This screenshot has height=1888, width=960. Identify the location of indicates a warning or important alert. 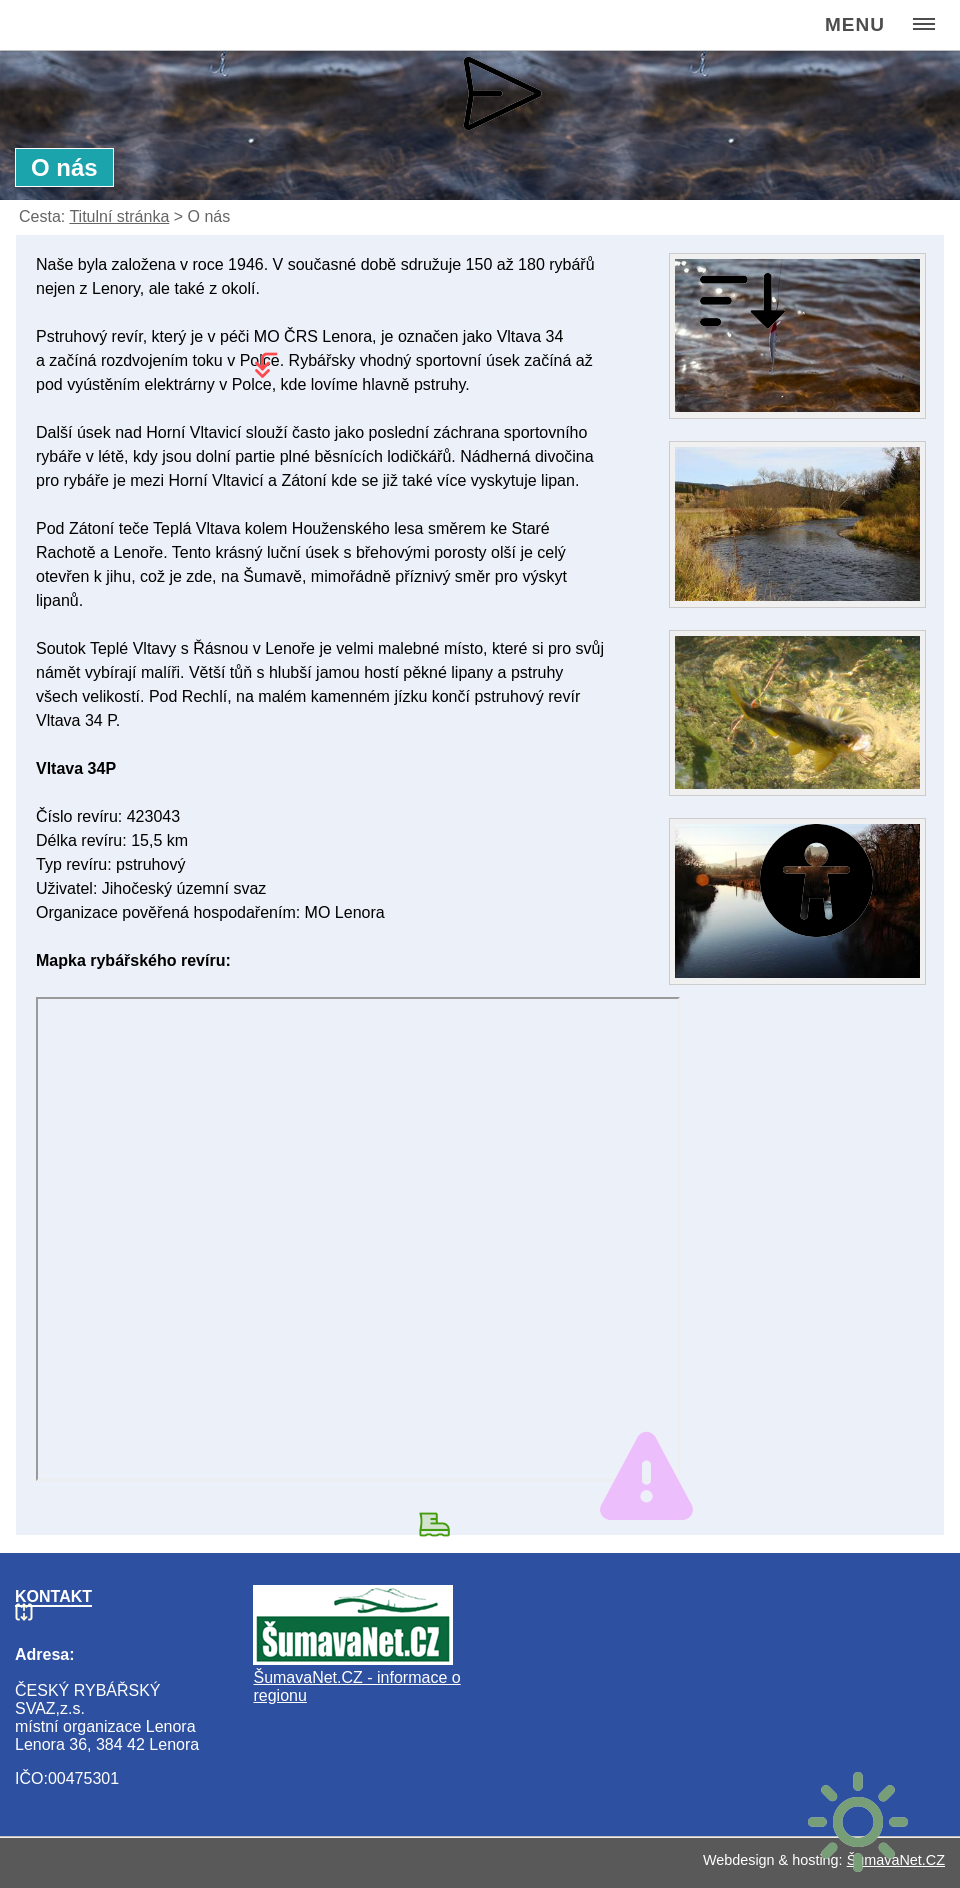
(646, 1478).